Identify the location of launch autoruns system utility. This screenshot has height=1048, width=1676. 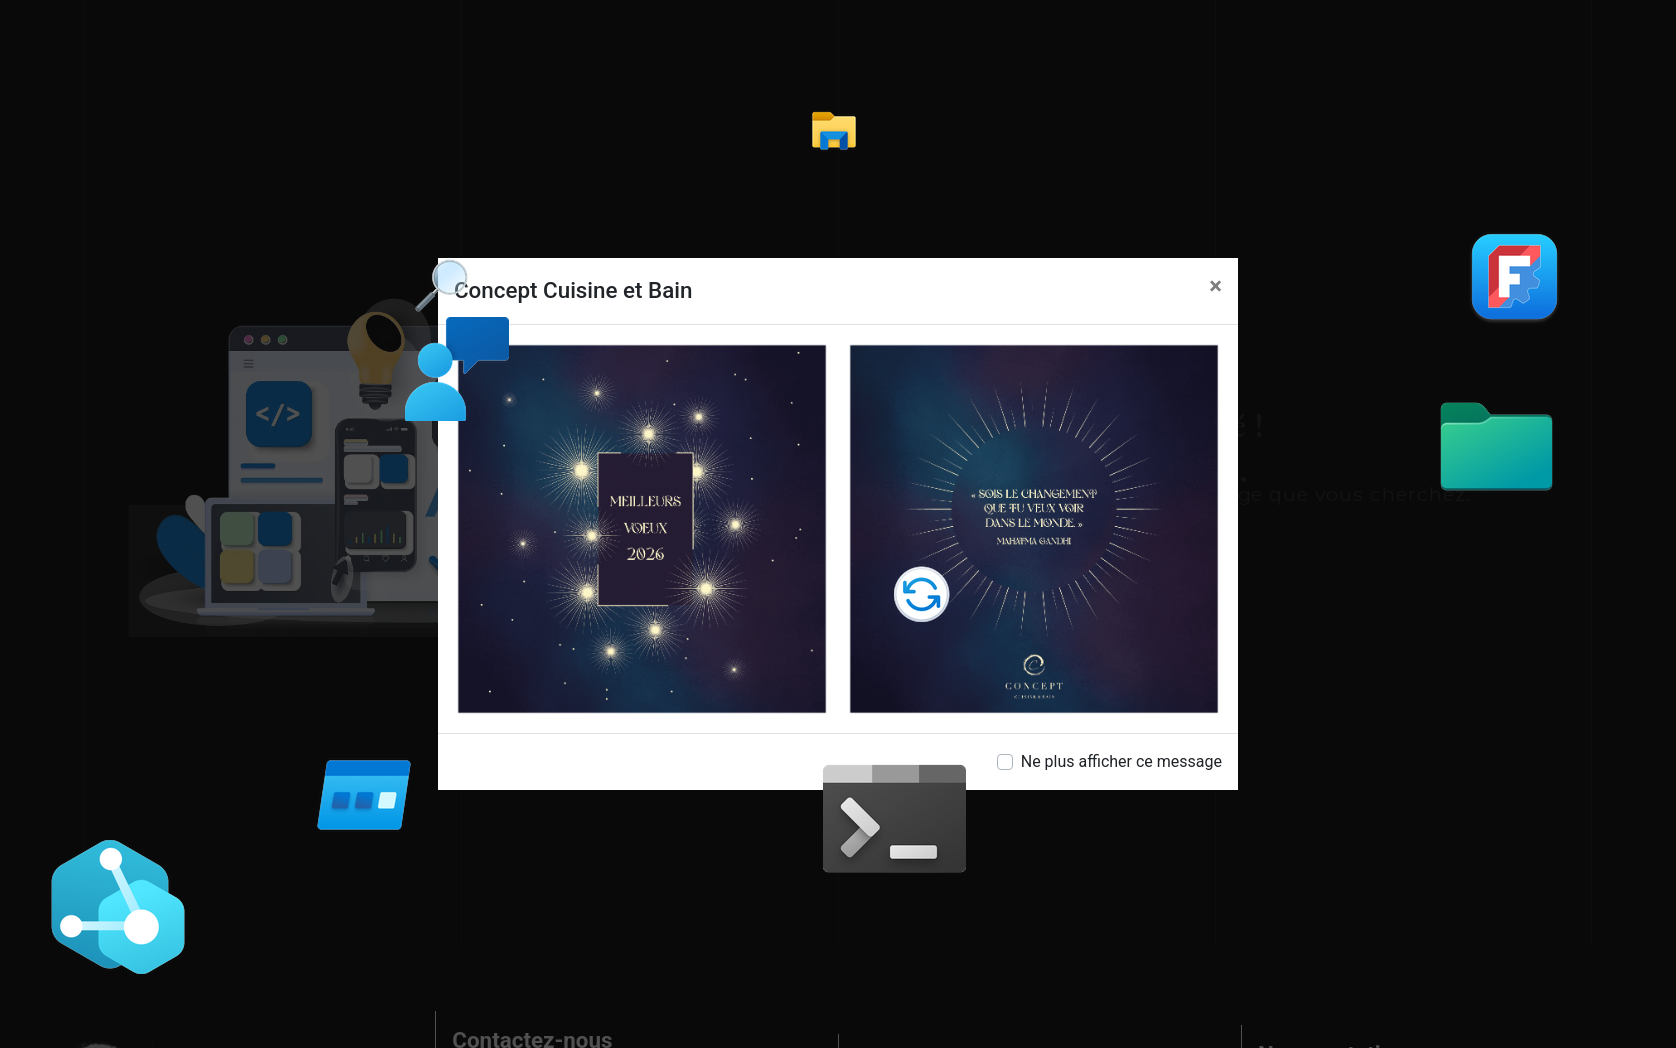
(364, 795).